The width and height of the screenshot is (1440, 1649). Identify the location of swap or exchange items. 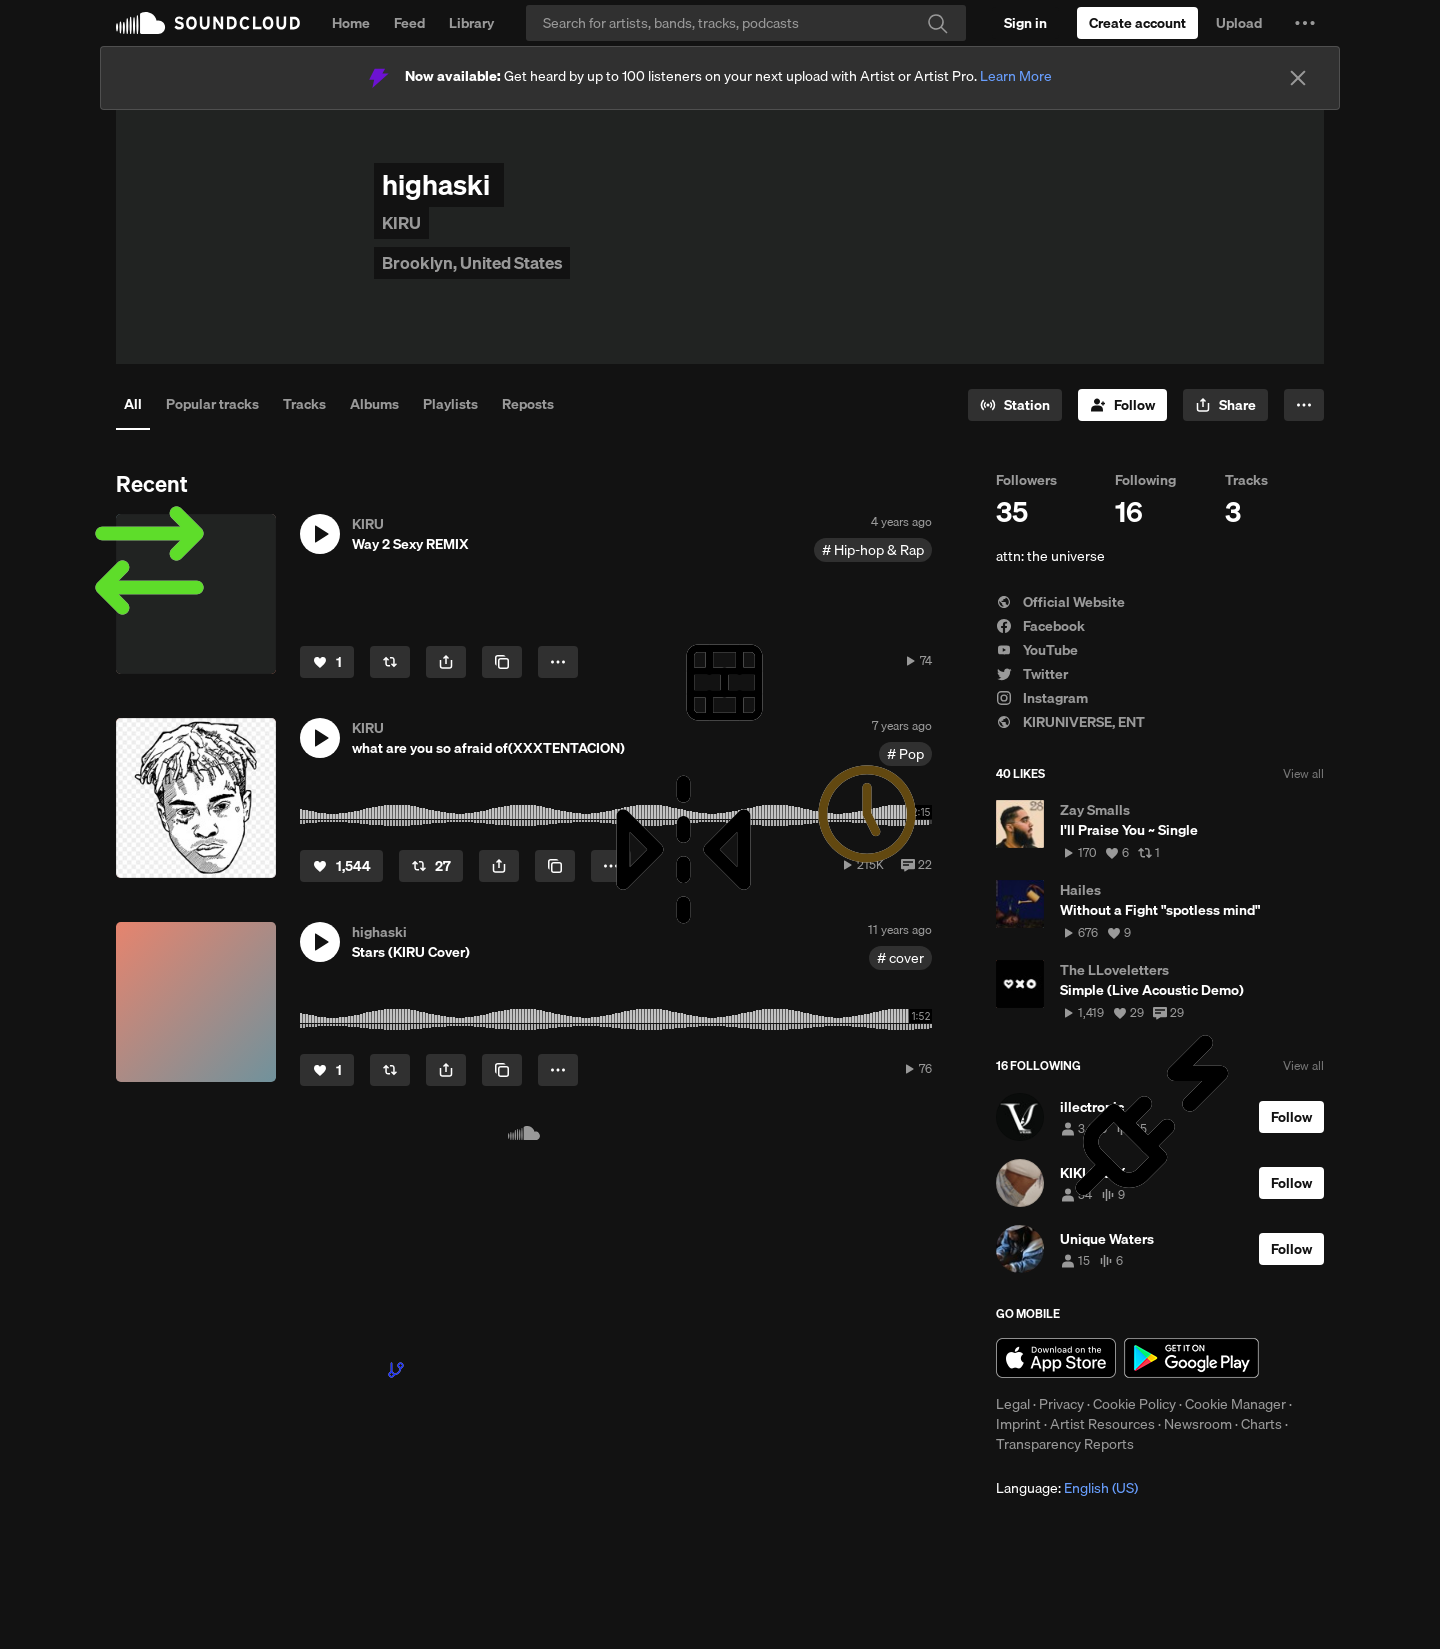
(149, 560).